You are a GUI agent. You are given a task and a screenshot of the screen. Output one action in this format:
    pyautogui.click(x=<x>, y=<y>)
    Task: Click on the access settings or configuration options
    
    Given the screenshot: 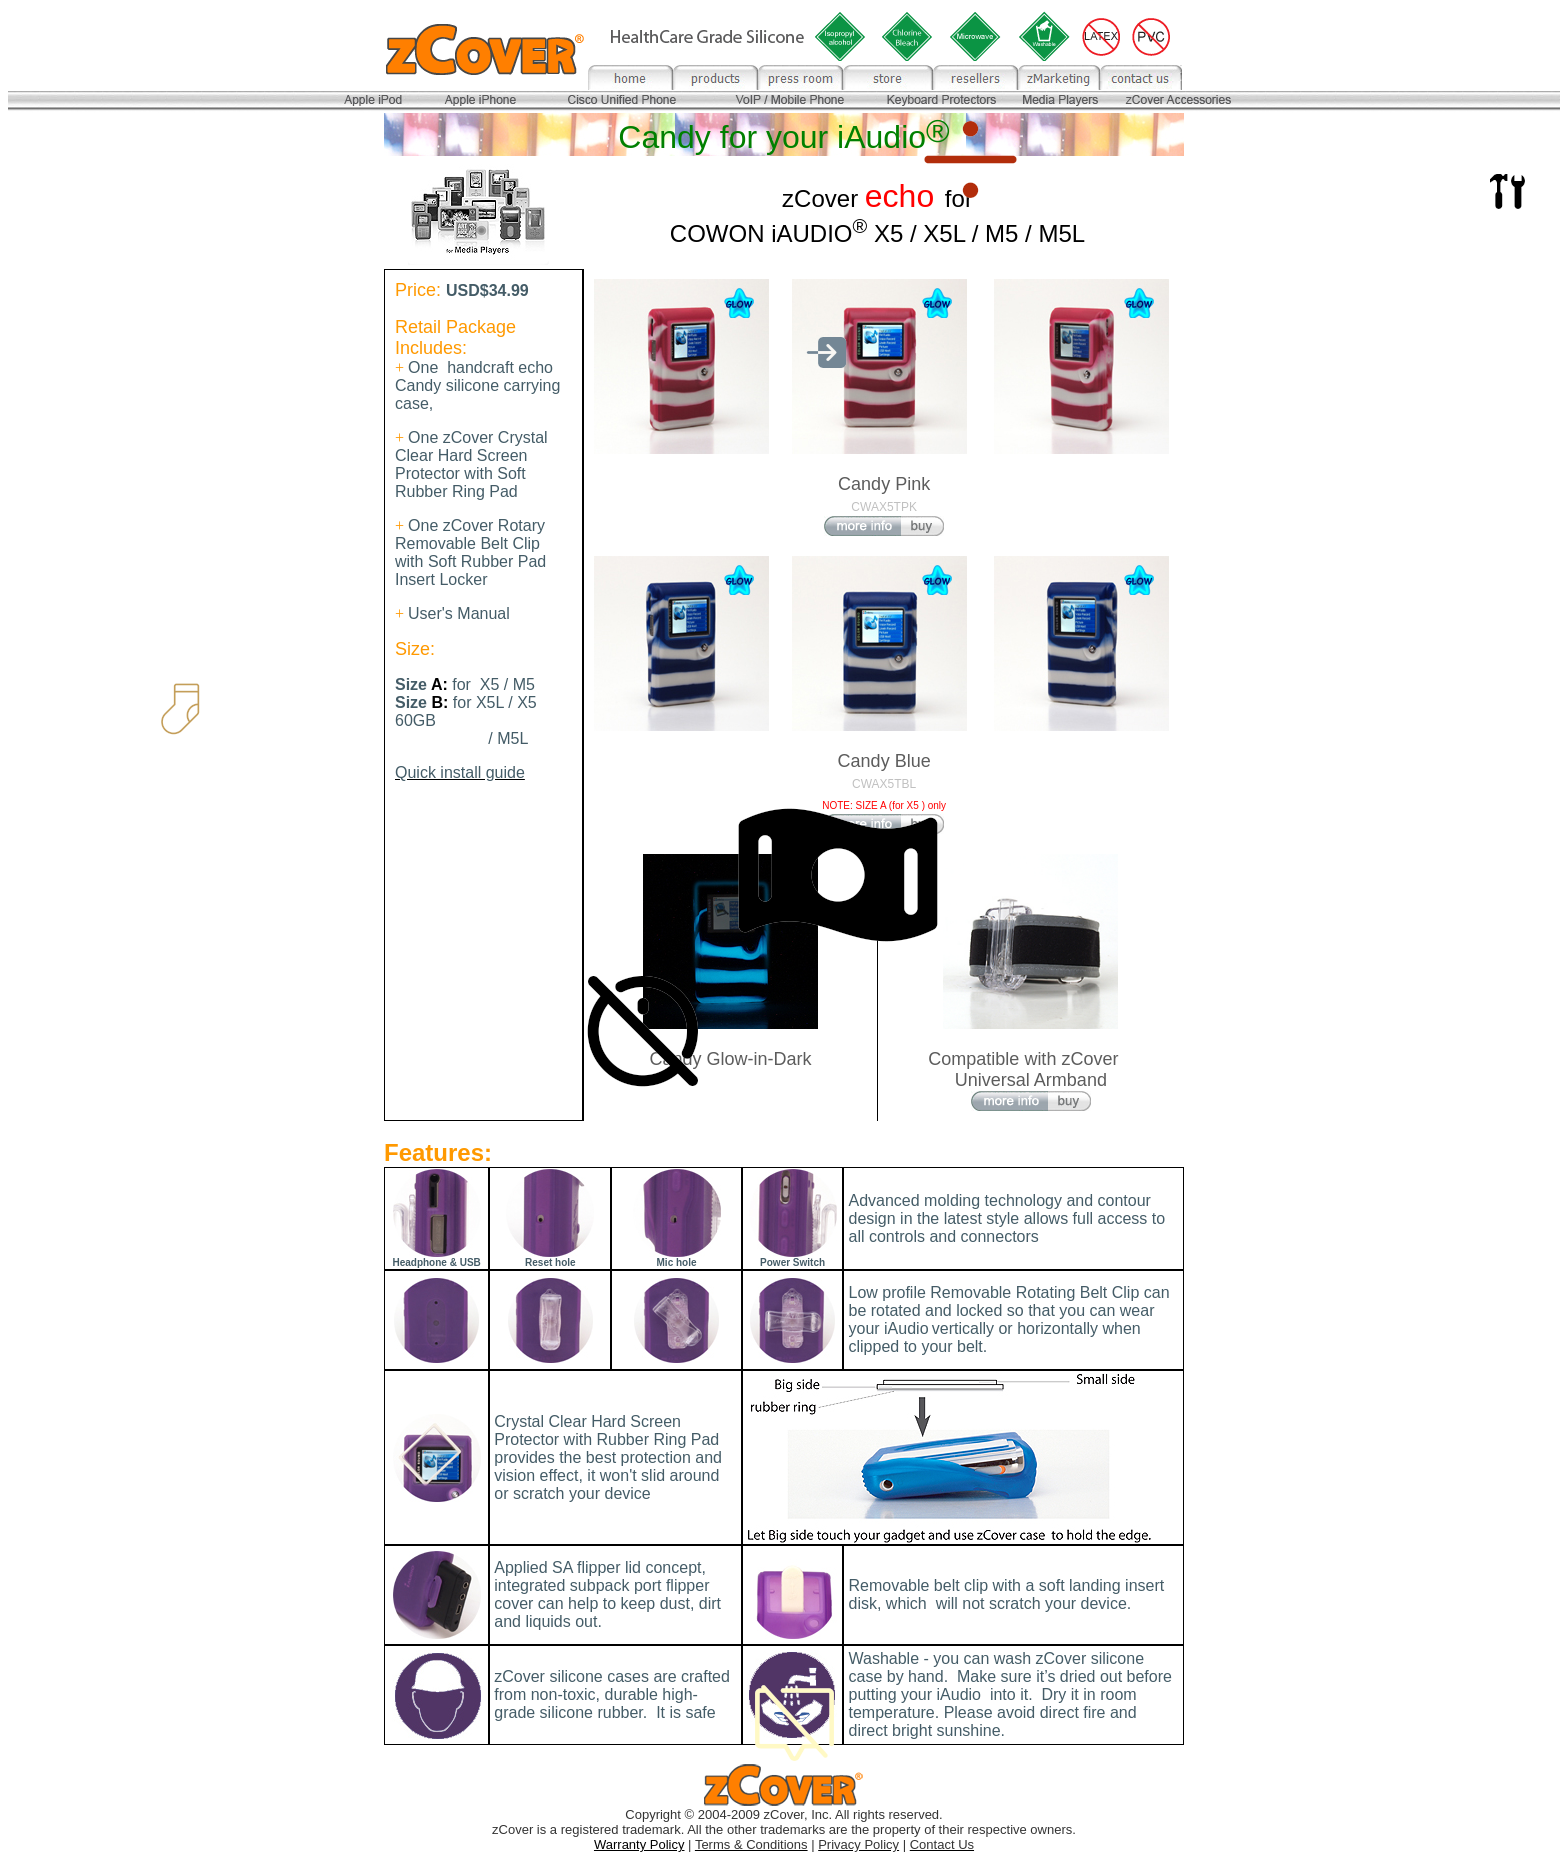 What is the action you would take?
    pyautogui.click(x=1507, y=191)
    